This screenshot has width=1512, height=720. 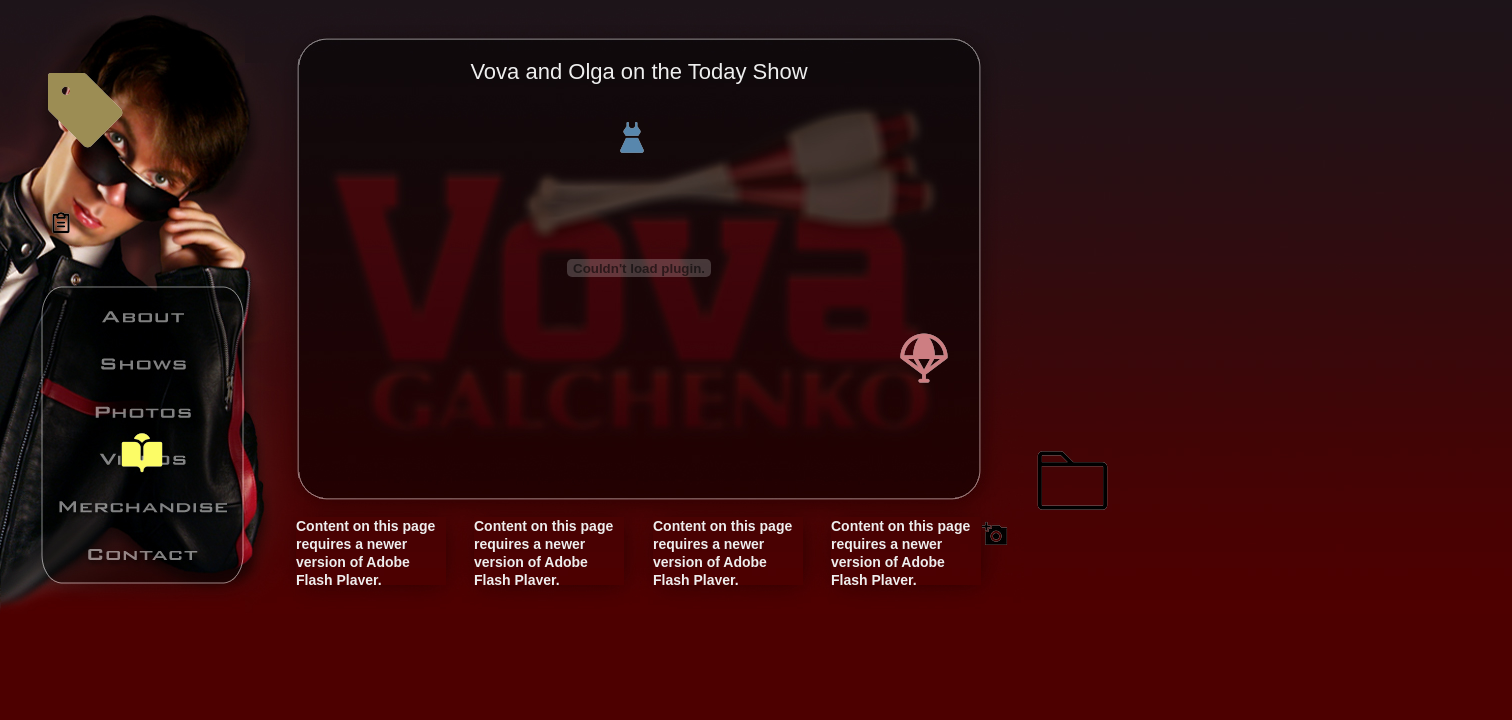 What do you see at coordinates (632, 139) in the screenshot?
I see `browse women's clothing or dresses` at bounding box center [632, 139].